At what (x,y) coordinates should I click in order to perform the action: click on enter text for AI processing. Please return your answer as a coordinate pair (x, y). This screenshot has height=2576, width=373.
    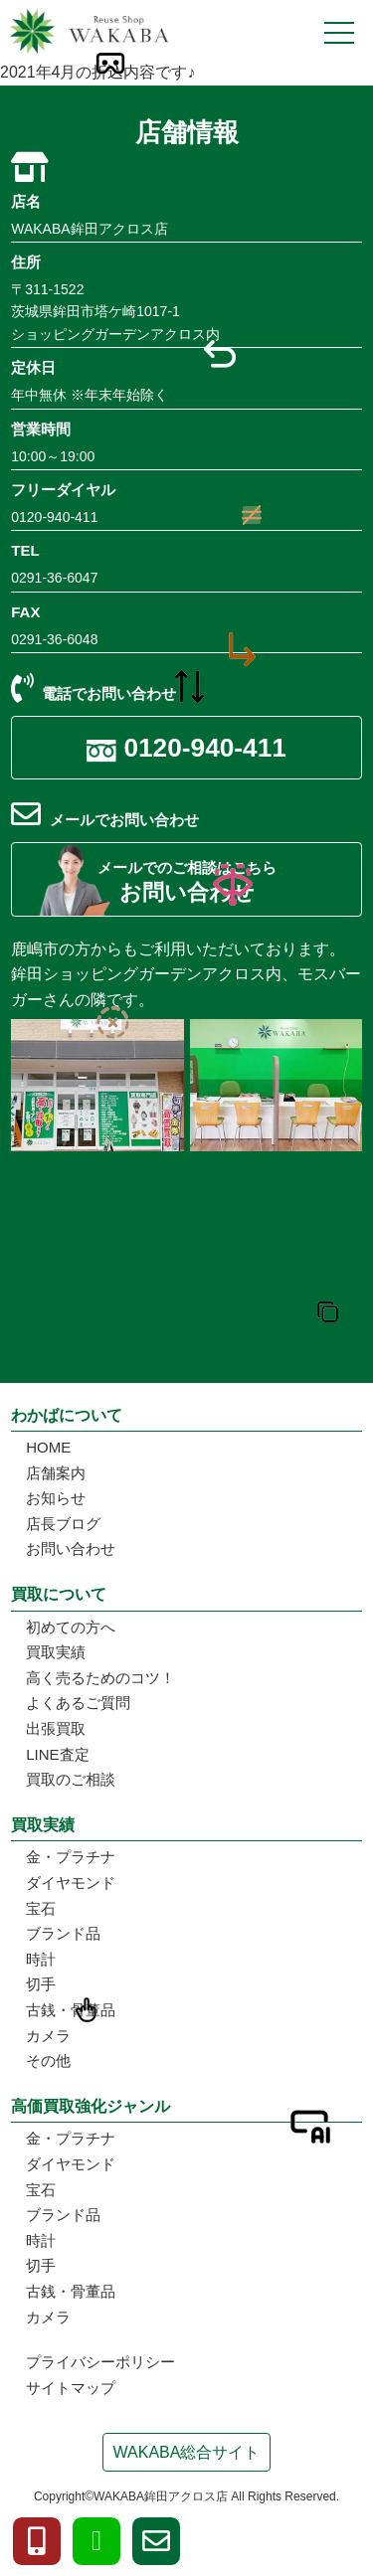
    Looking at the image, I should click on (309, 2123).